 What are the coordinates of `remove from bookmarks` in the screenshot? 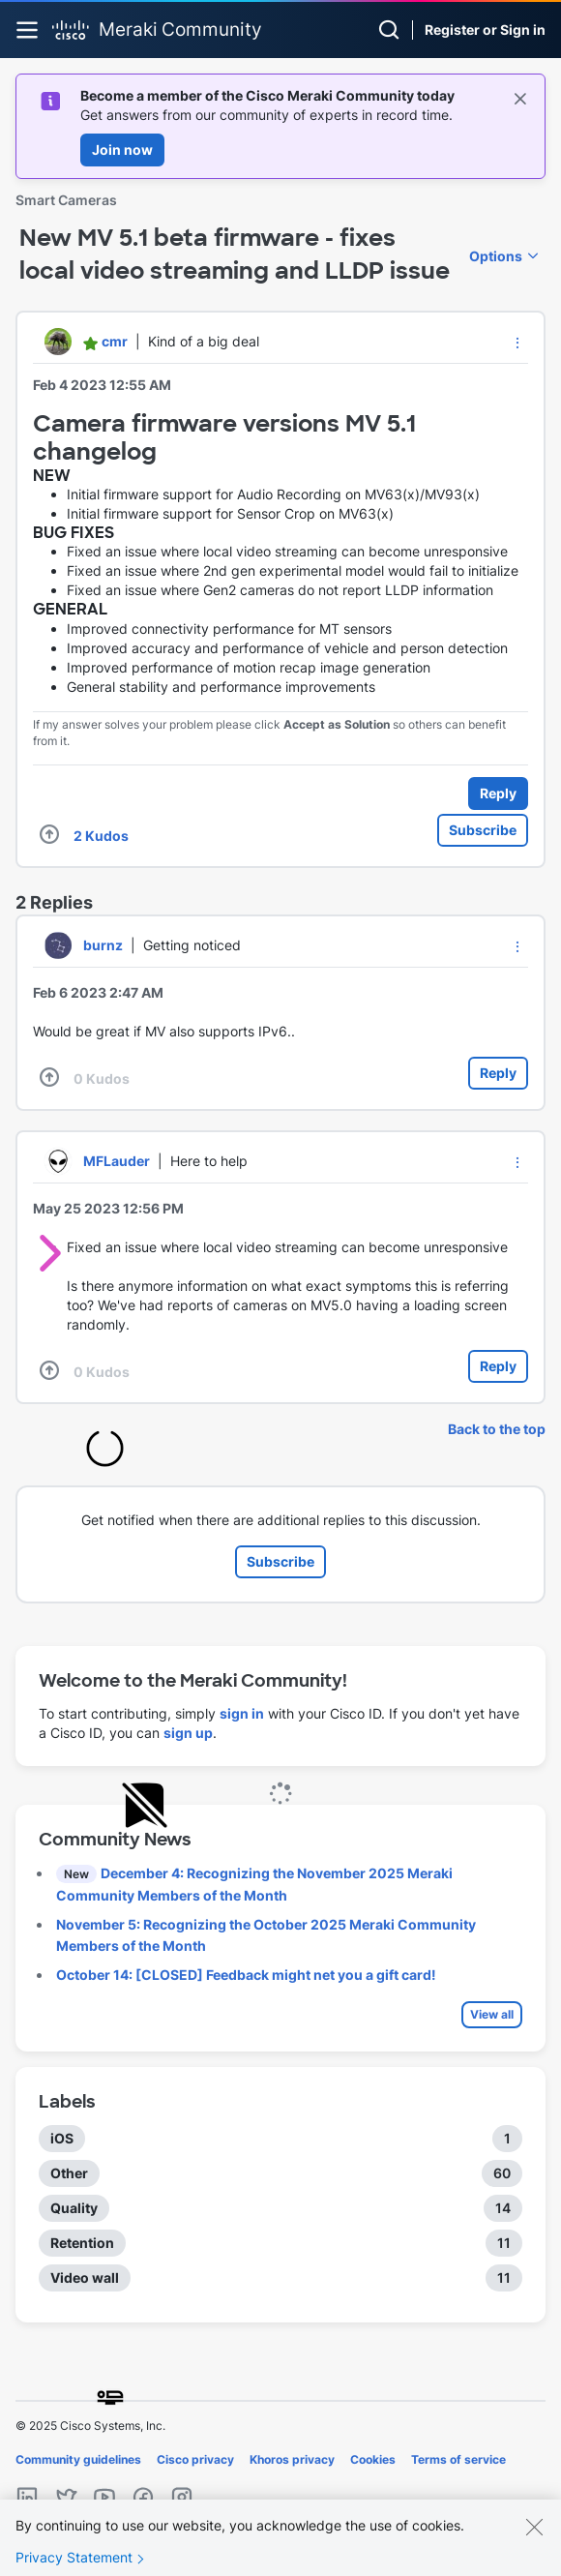 It's located at (144, 1805).